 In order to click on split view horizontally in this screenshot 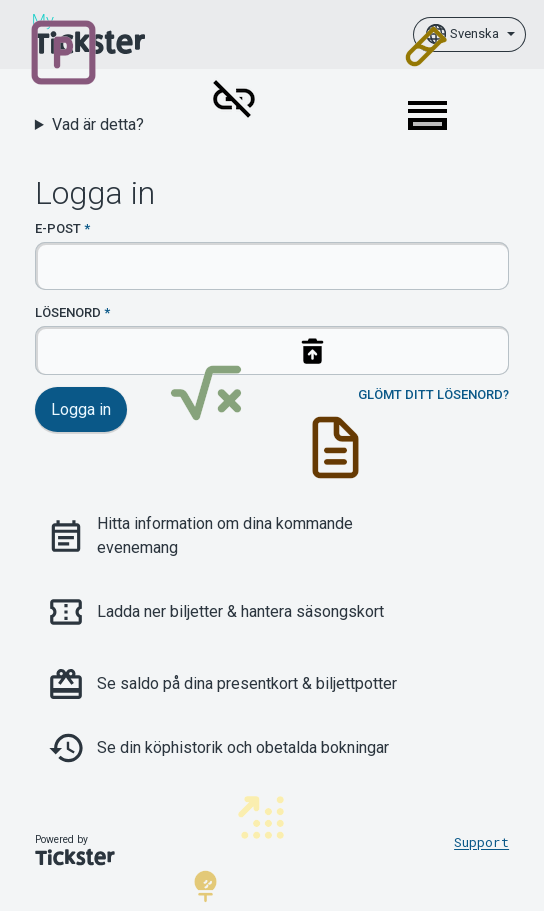, I will do `click(427, 115)`.